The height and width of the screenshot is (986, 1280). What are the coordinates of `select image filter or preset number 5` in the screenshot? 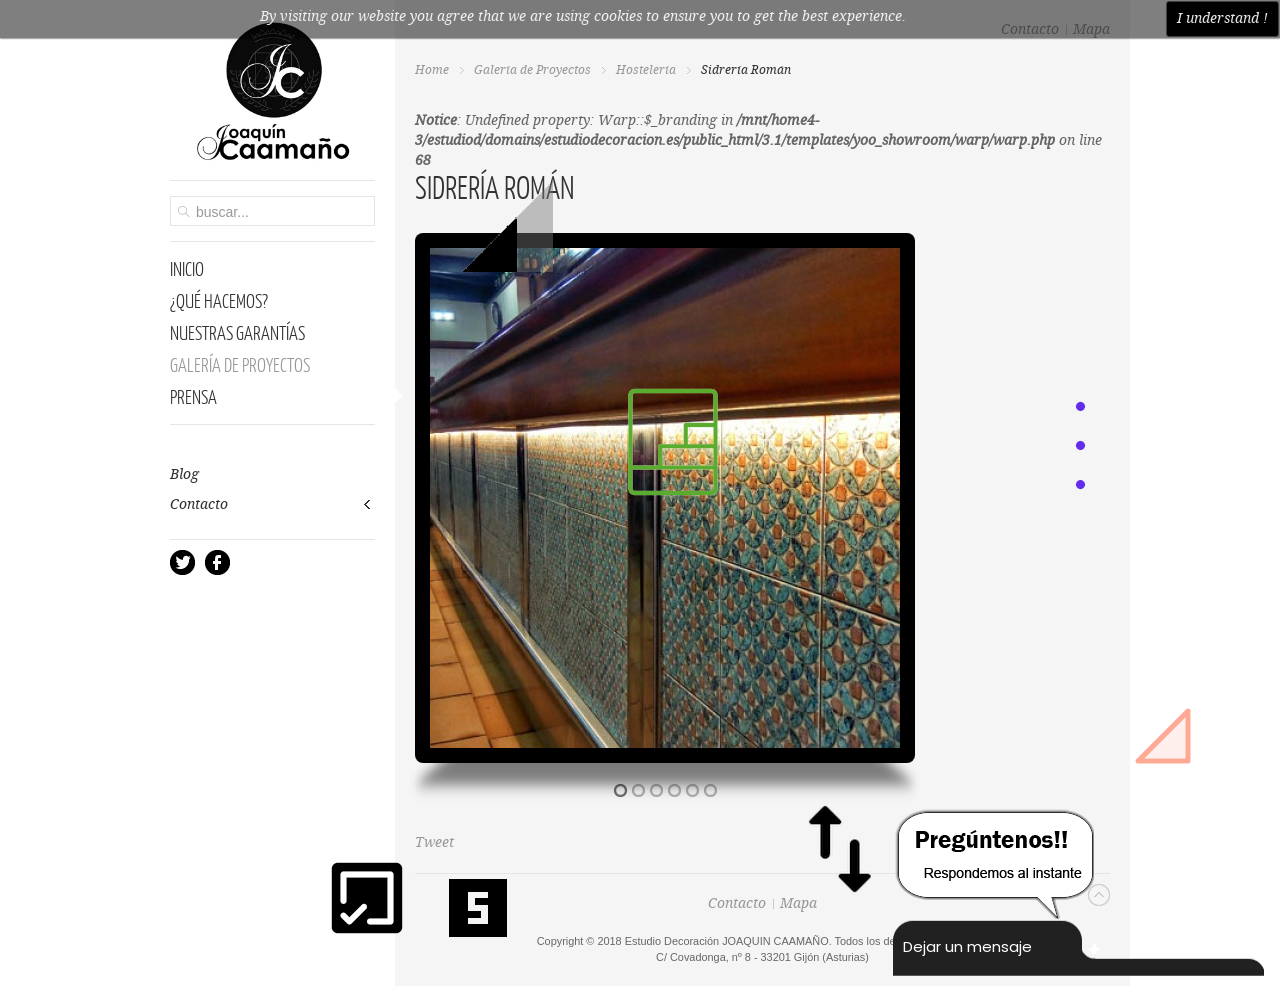 It's located at (478, 908).